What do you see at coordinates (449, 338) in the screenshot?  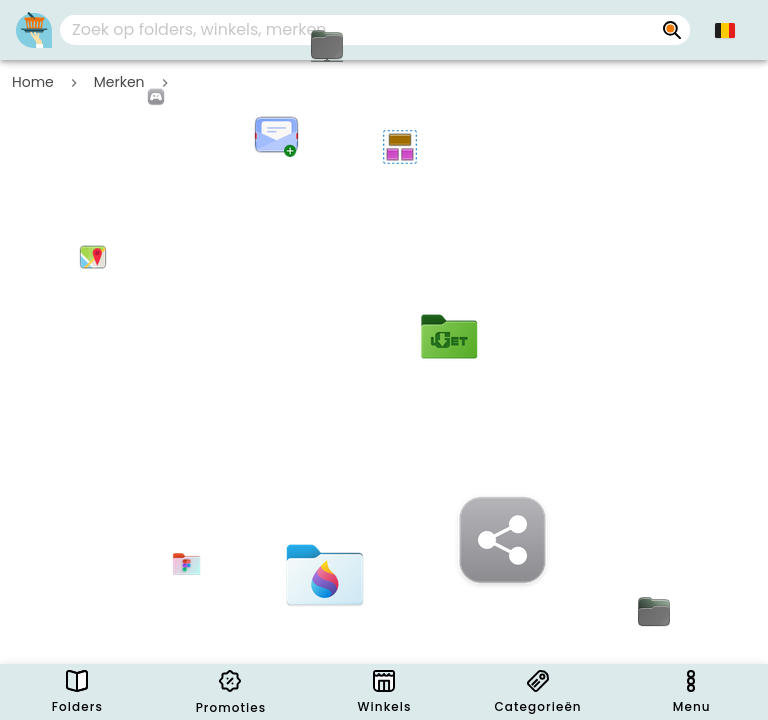 I see `open uGet download manager folder` at bounding box center [449, 338].